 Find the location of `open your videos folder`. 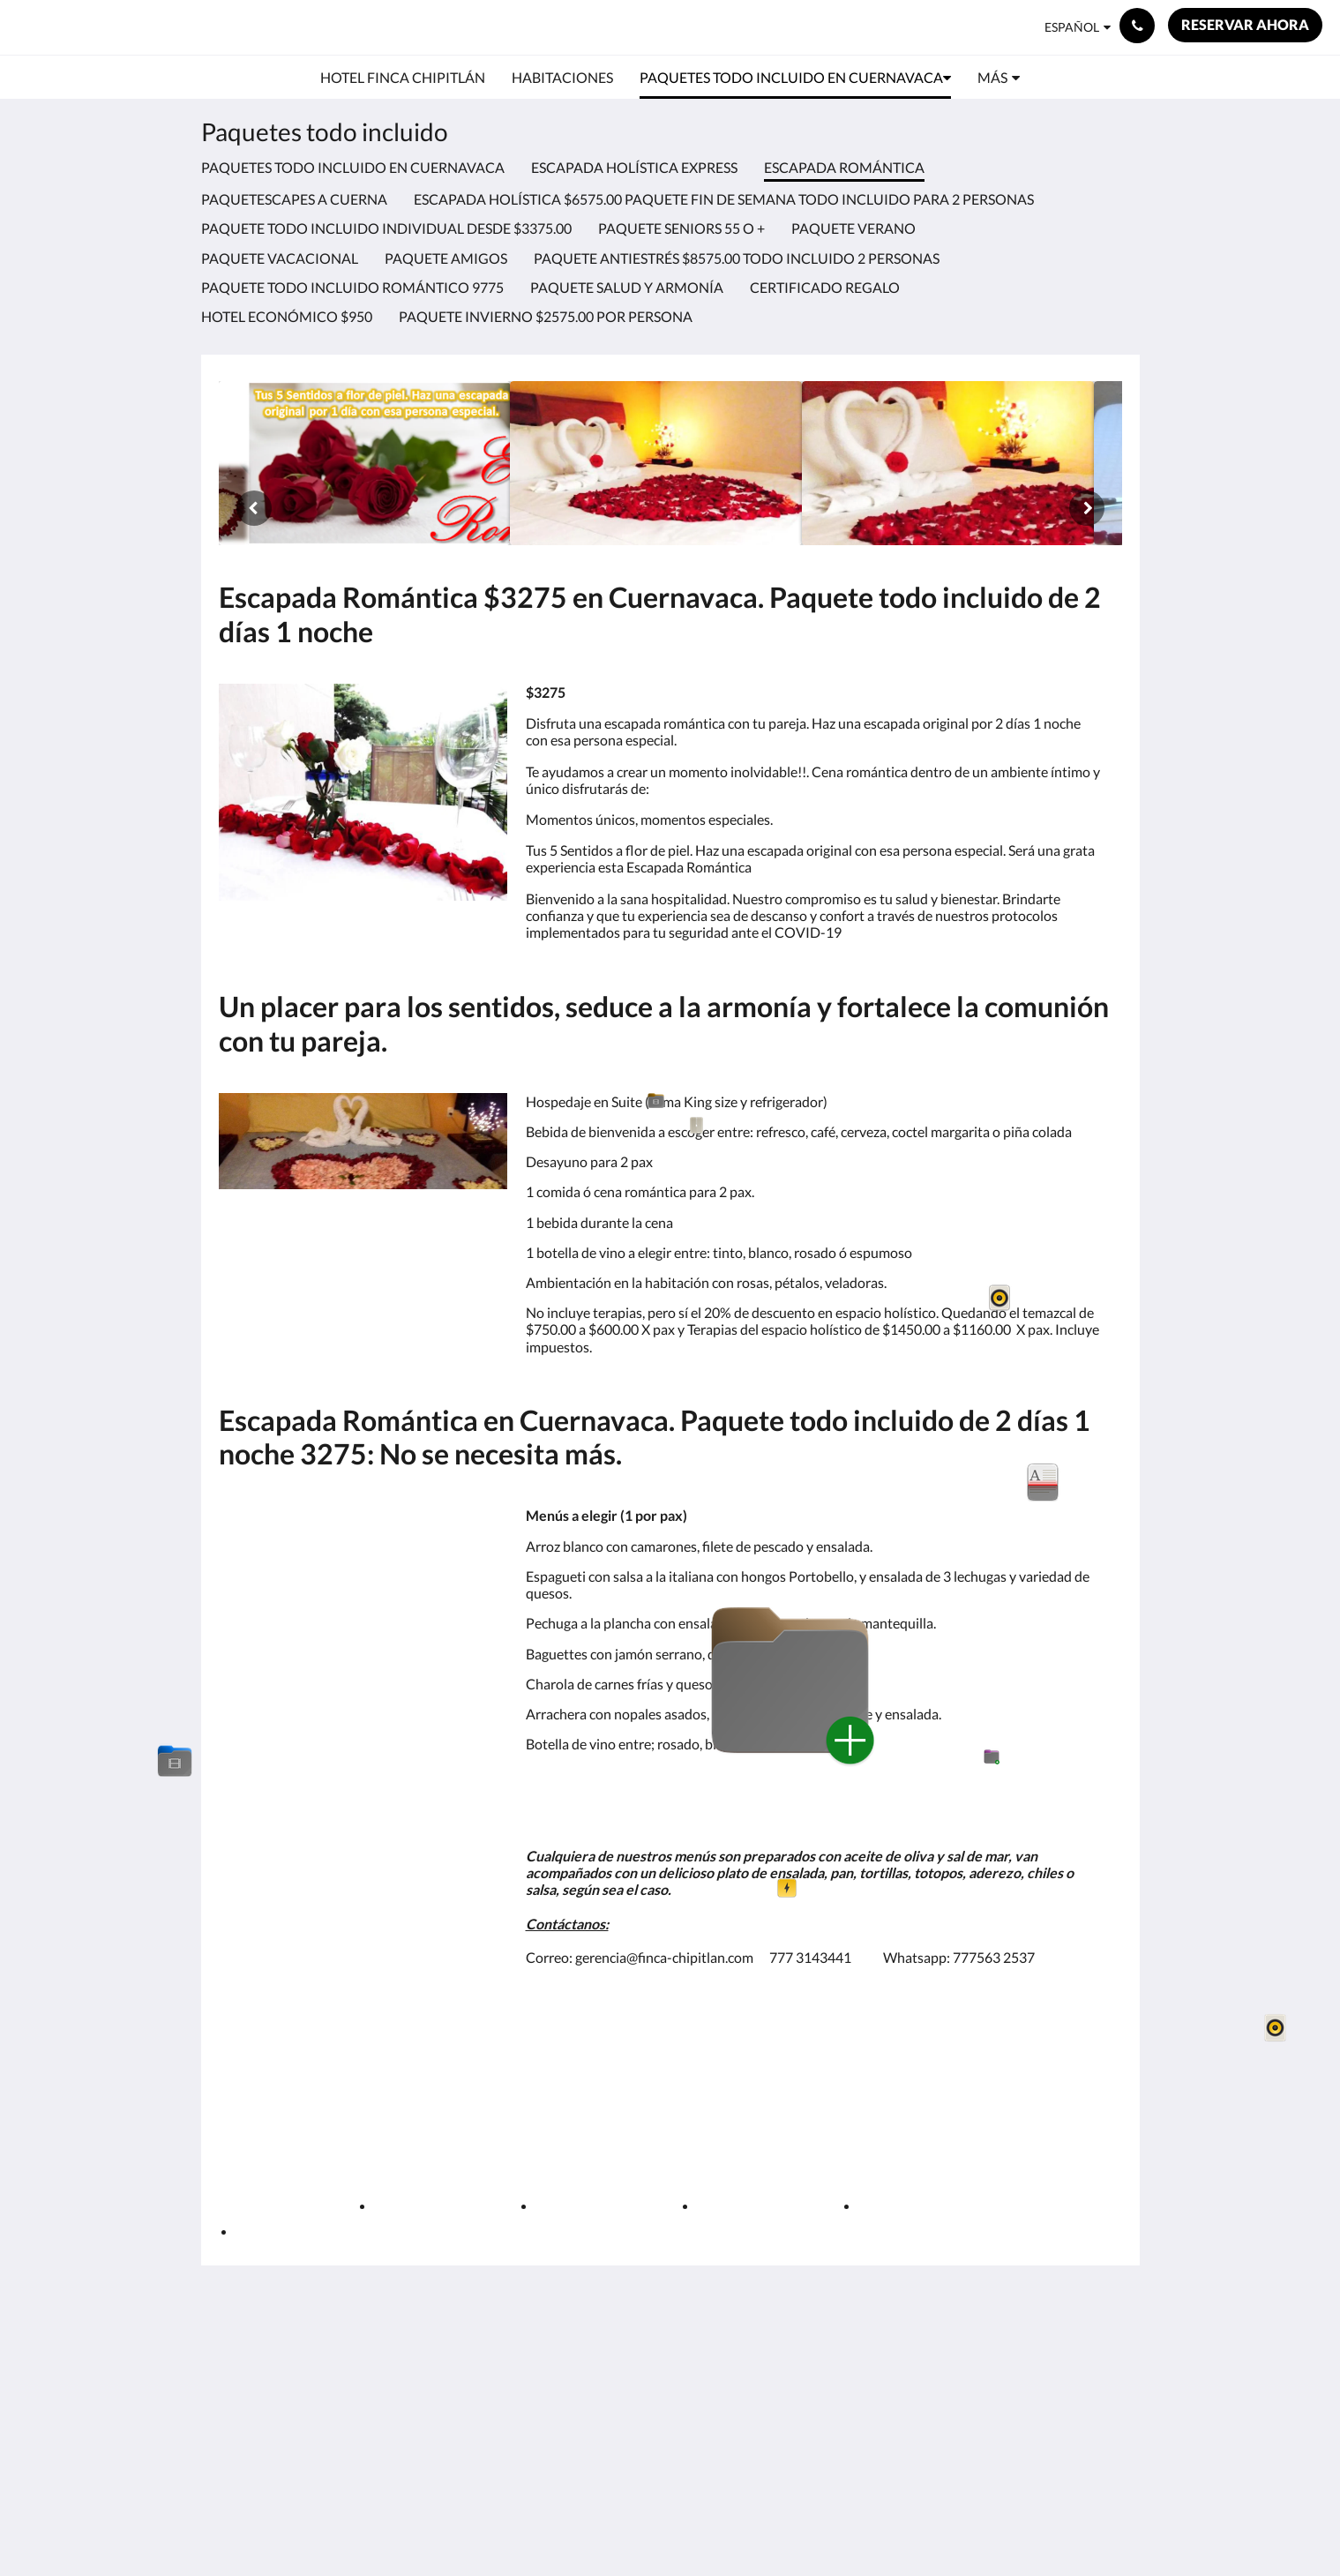

open your videos folder is located at coordinates (175, 1761).